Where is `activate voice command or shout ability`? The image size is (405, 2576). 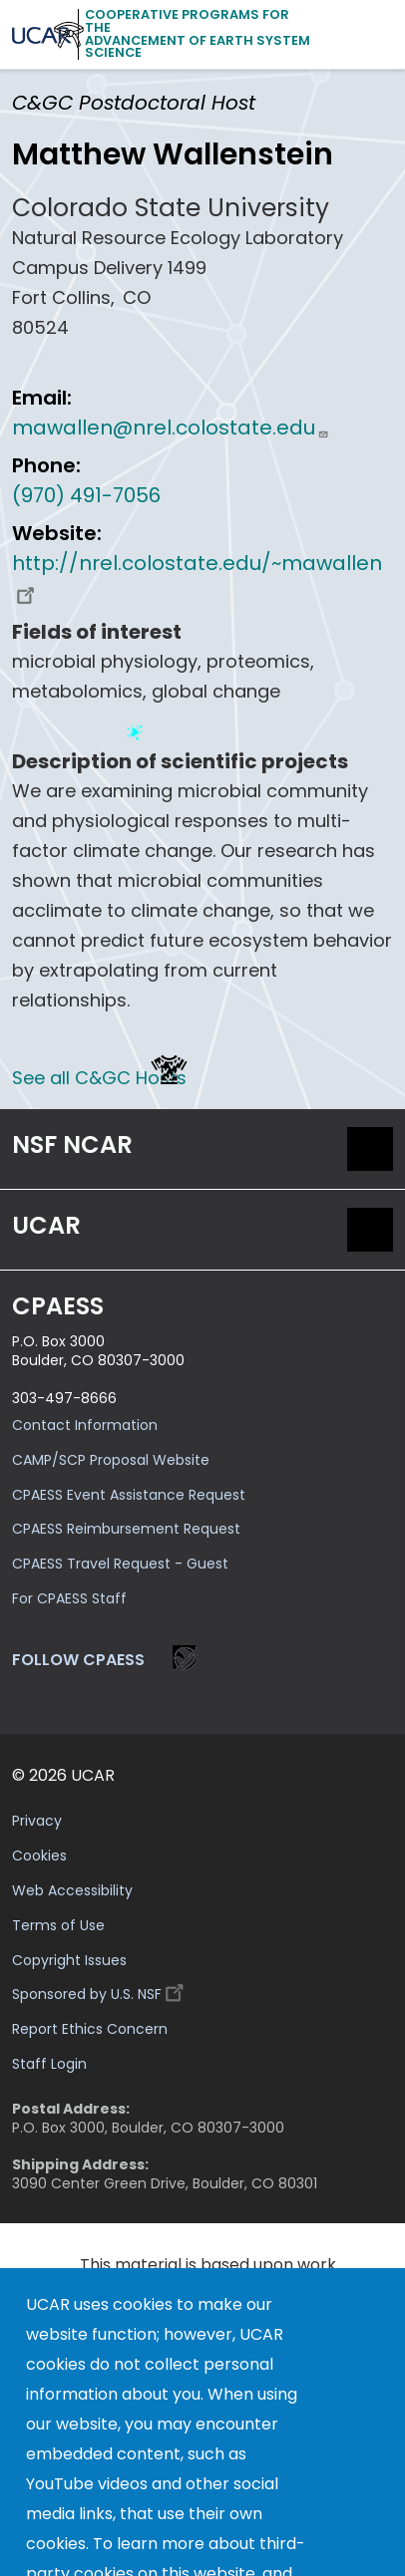
activate voice command or shout ability is located at coordinates (185, 1657).